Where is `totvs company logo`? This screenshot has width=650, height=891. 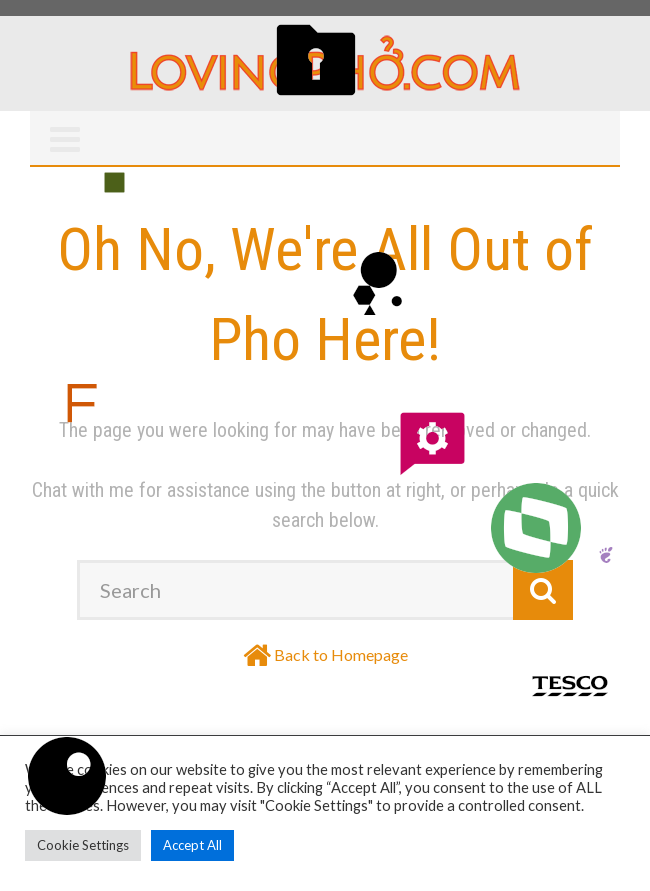 totvs company logo is located at coordinates (536, 528).